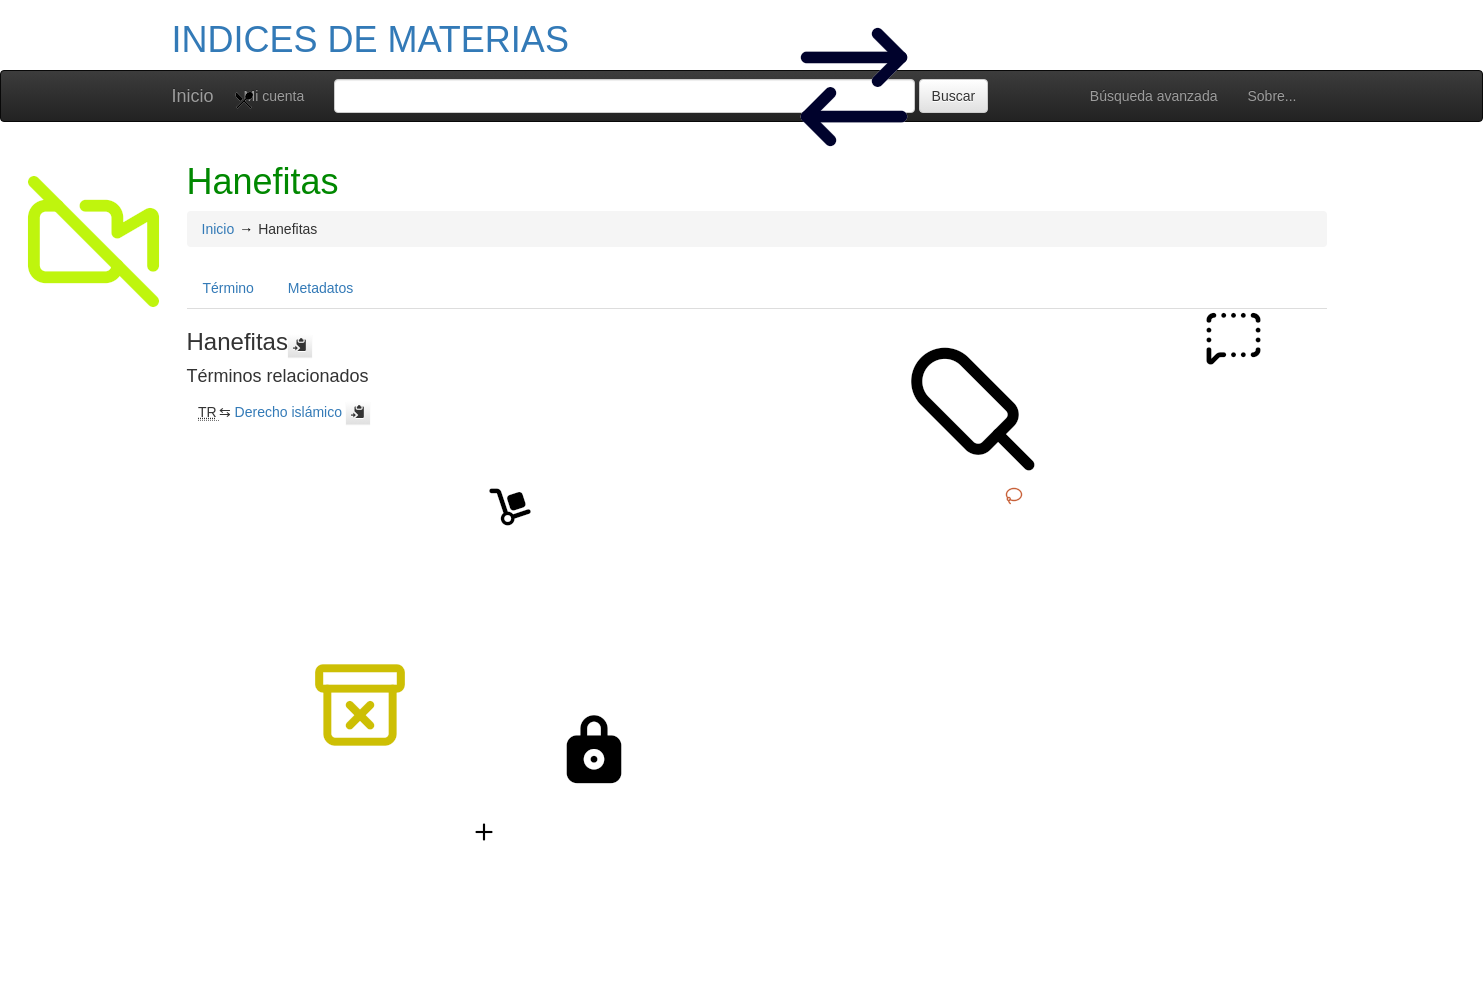 The image size is (1483, 987). I want to click on remove item from archive, so click(360, 705).